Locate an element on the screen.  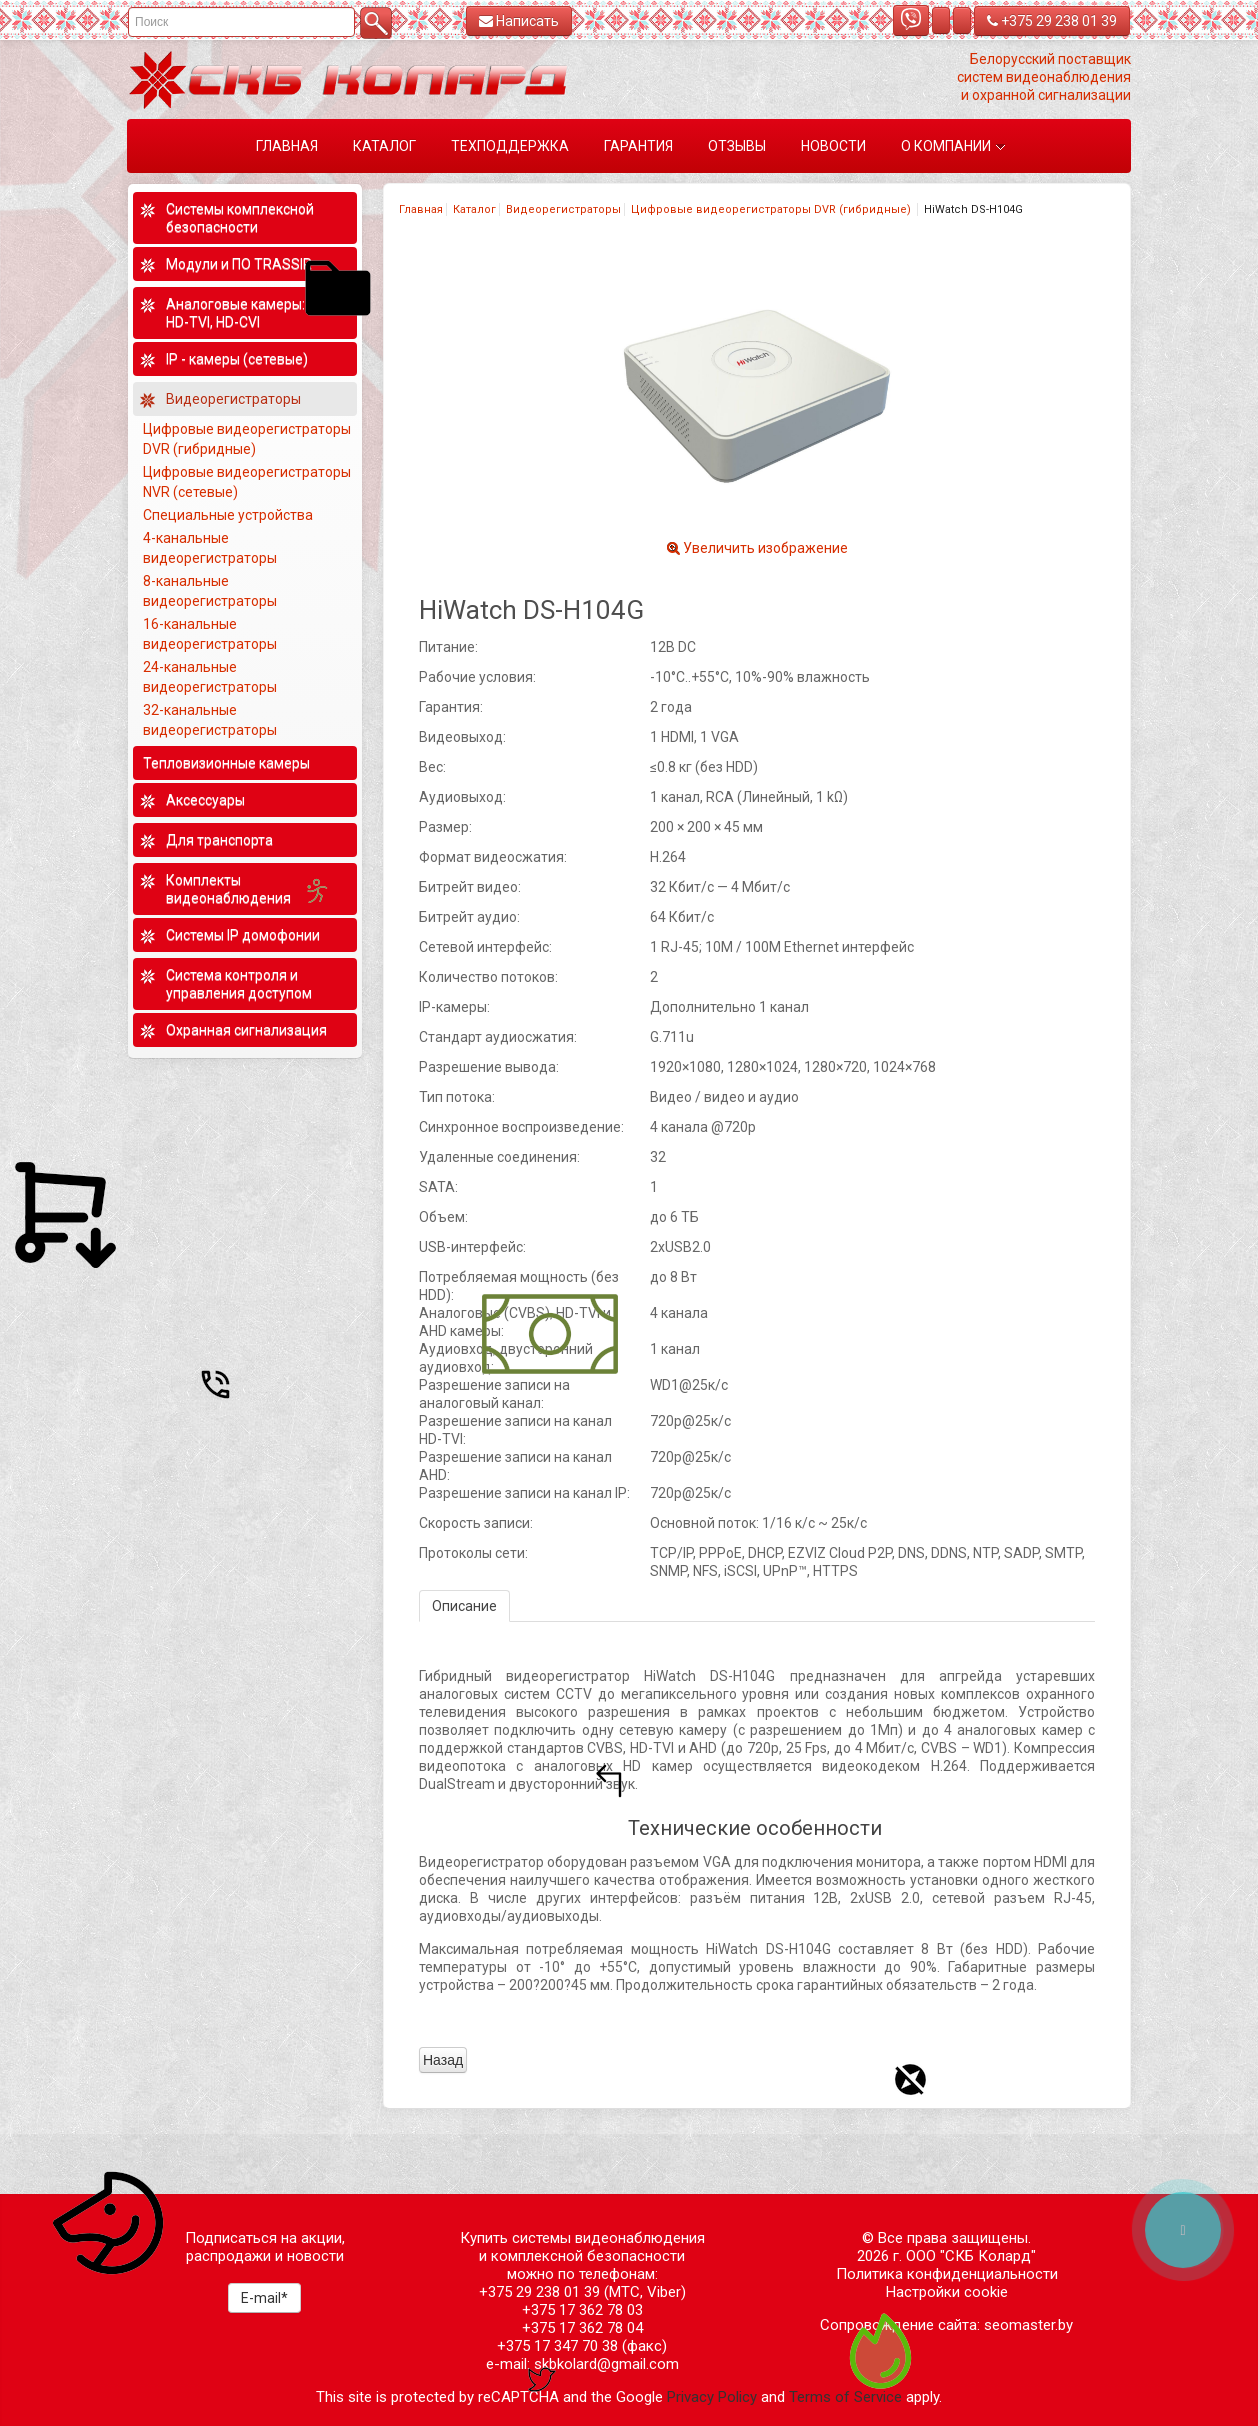
throw or discard an item is located at coordinates (316, 890).